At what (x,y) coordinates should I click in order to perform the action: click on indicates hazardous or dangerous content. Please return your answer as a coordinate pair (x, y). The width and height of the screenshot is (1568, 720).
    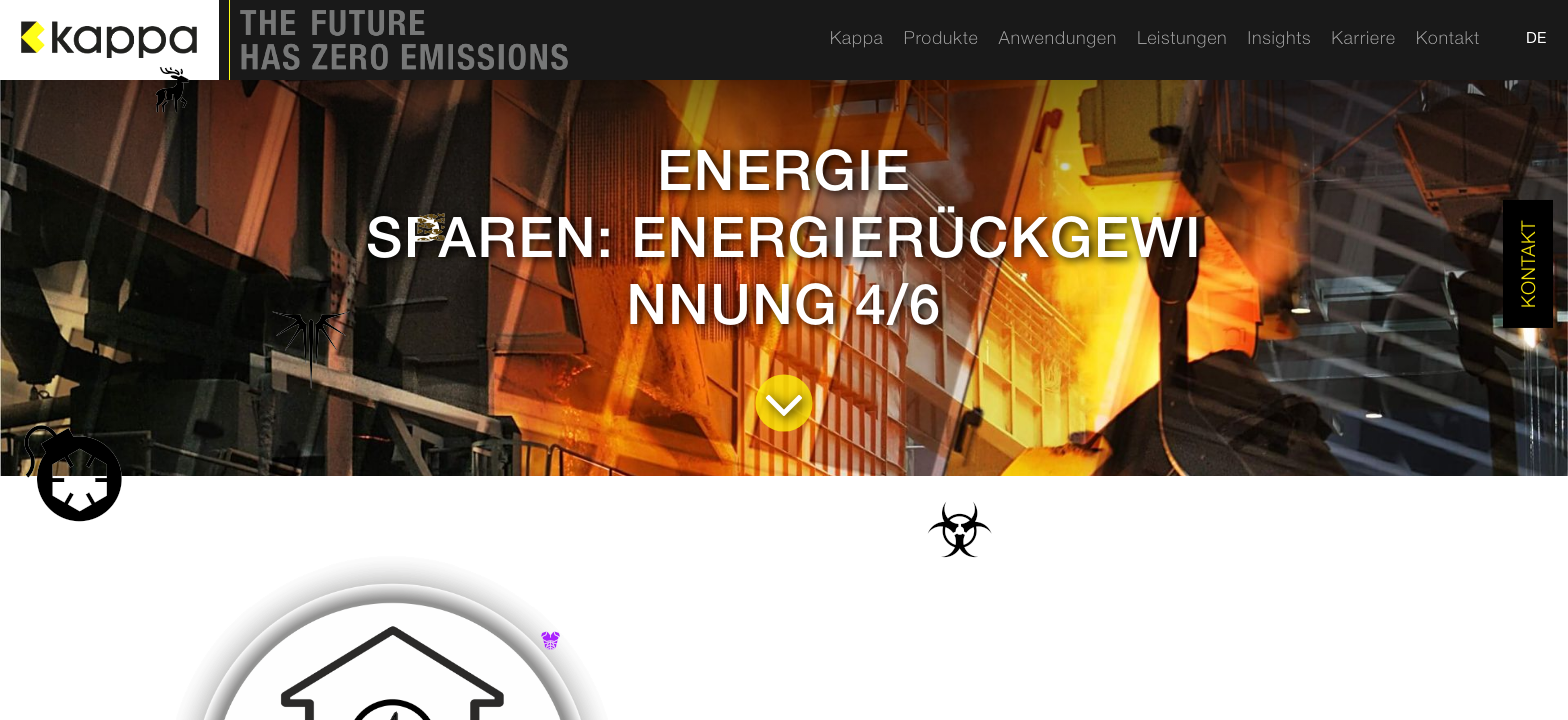
    Looking at the image, I should click on (959, 530).